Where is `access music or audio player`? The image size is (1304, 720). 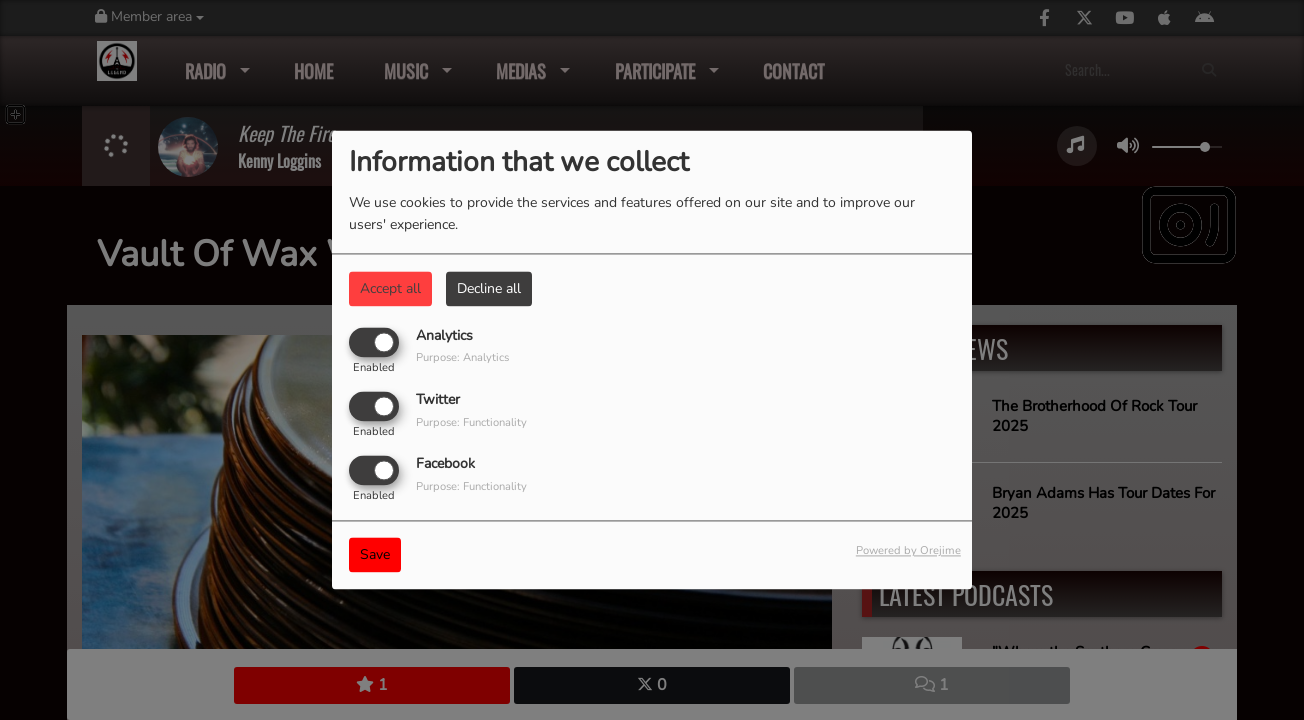
access music or audio player is located at coordinates (1189, 225).